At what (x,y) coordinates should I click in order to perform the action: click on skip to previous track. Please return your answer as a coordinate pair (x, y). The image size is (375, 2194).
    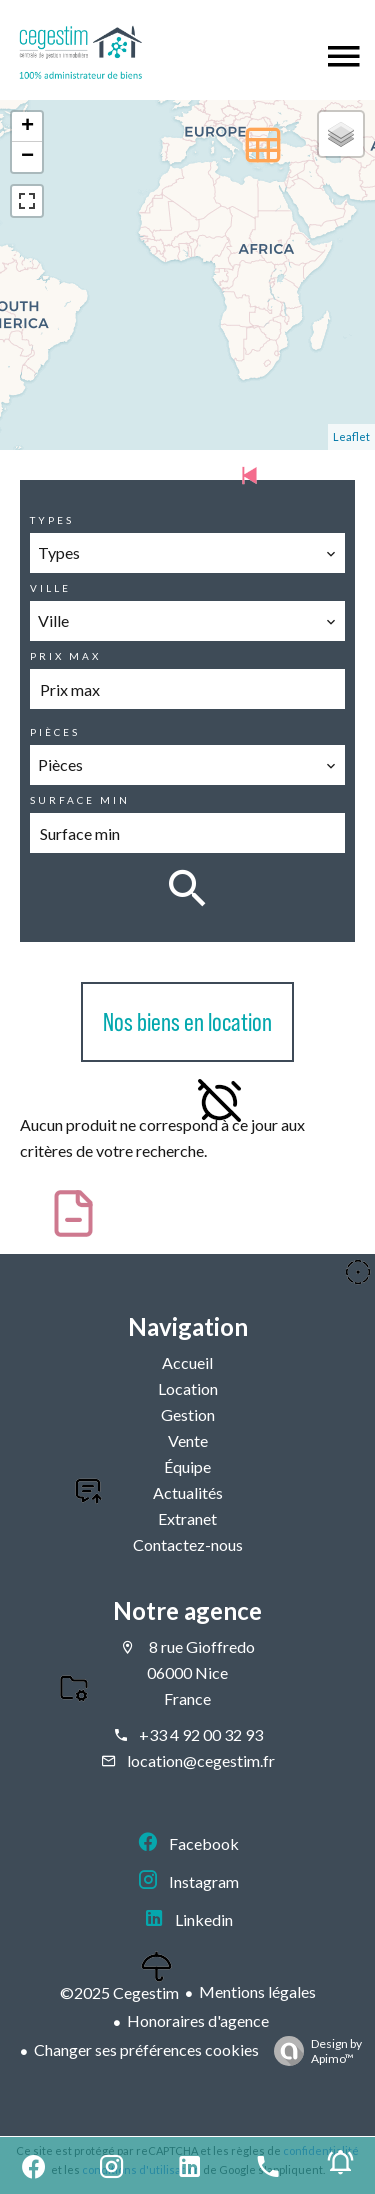
    Looking at the image, I should click on (249, 475).